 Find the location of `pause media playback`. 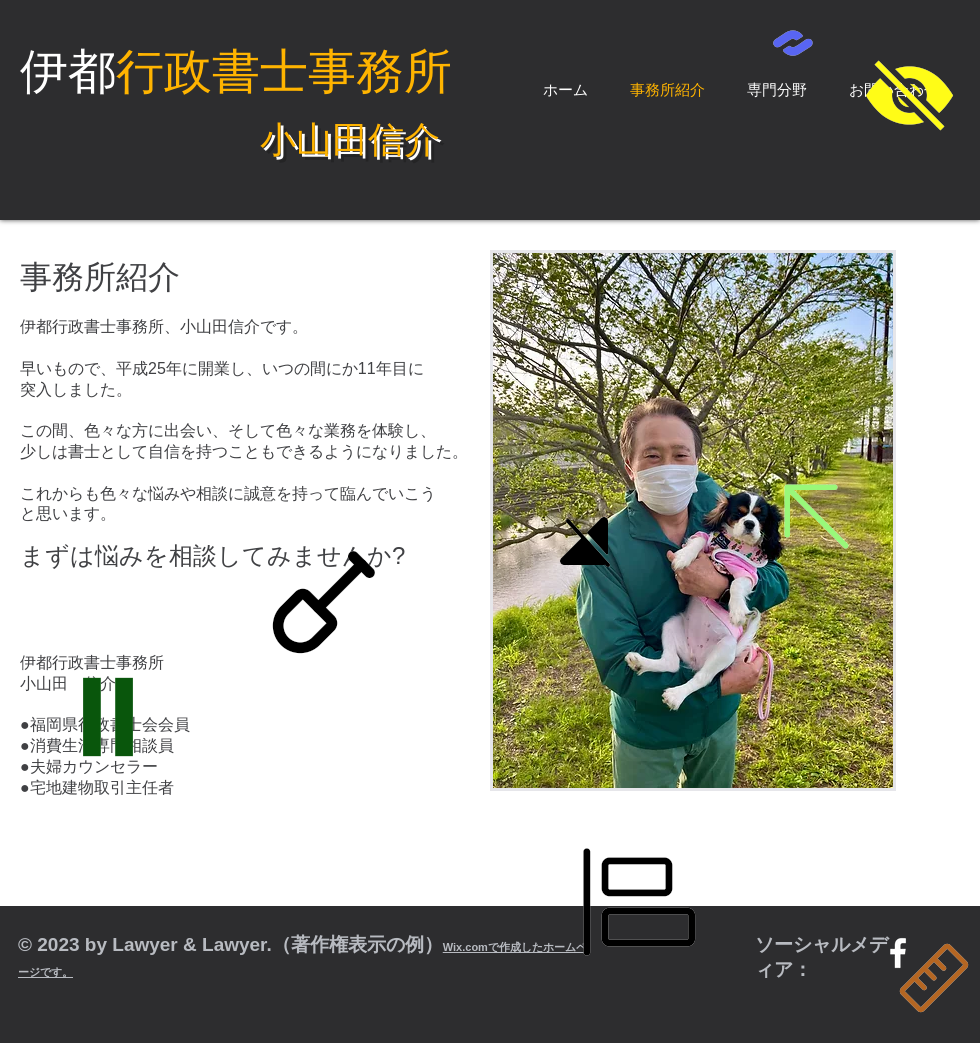

pause media playback is located at coordinates (108, 717).